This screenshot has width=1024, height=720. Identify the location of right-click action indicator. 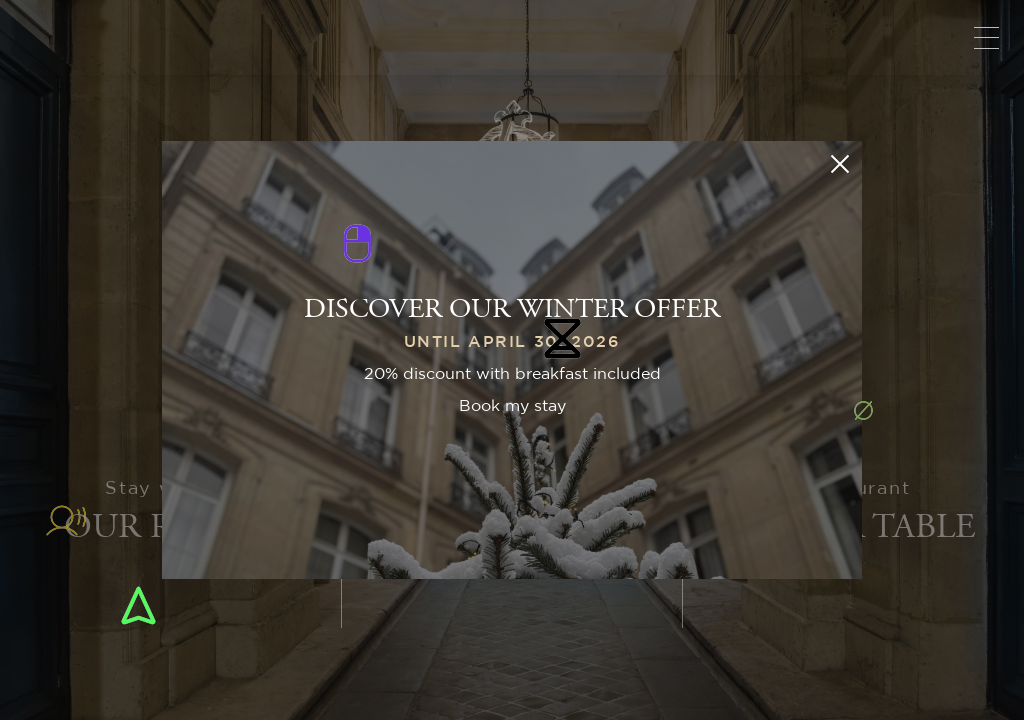
(357, 243).